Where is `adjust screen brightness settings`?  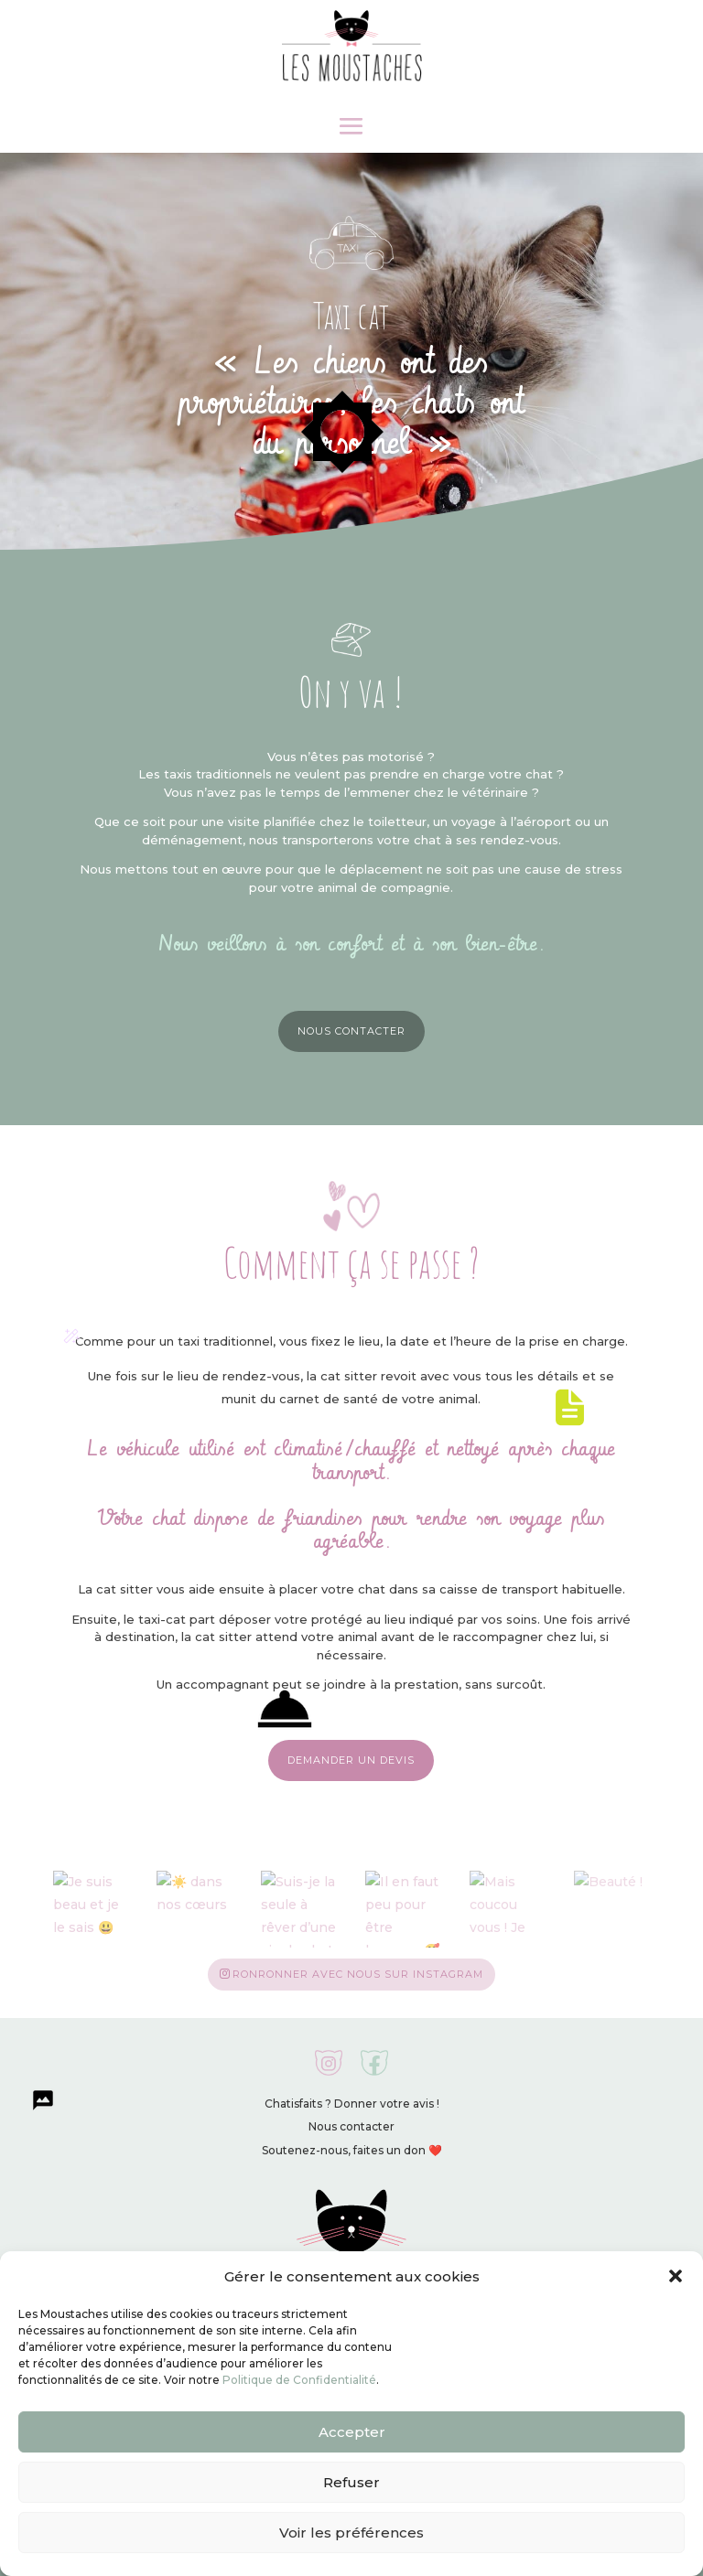
adjust screen brightness settings is located at coordinates (342, 432).